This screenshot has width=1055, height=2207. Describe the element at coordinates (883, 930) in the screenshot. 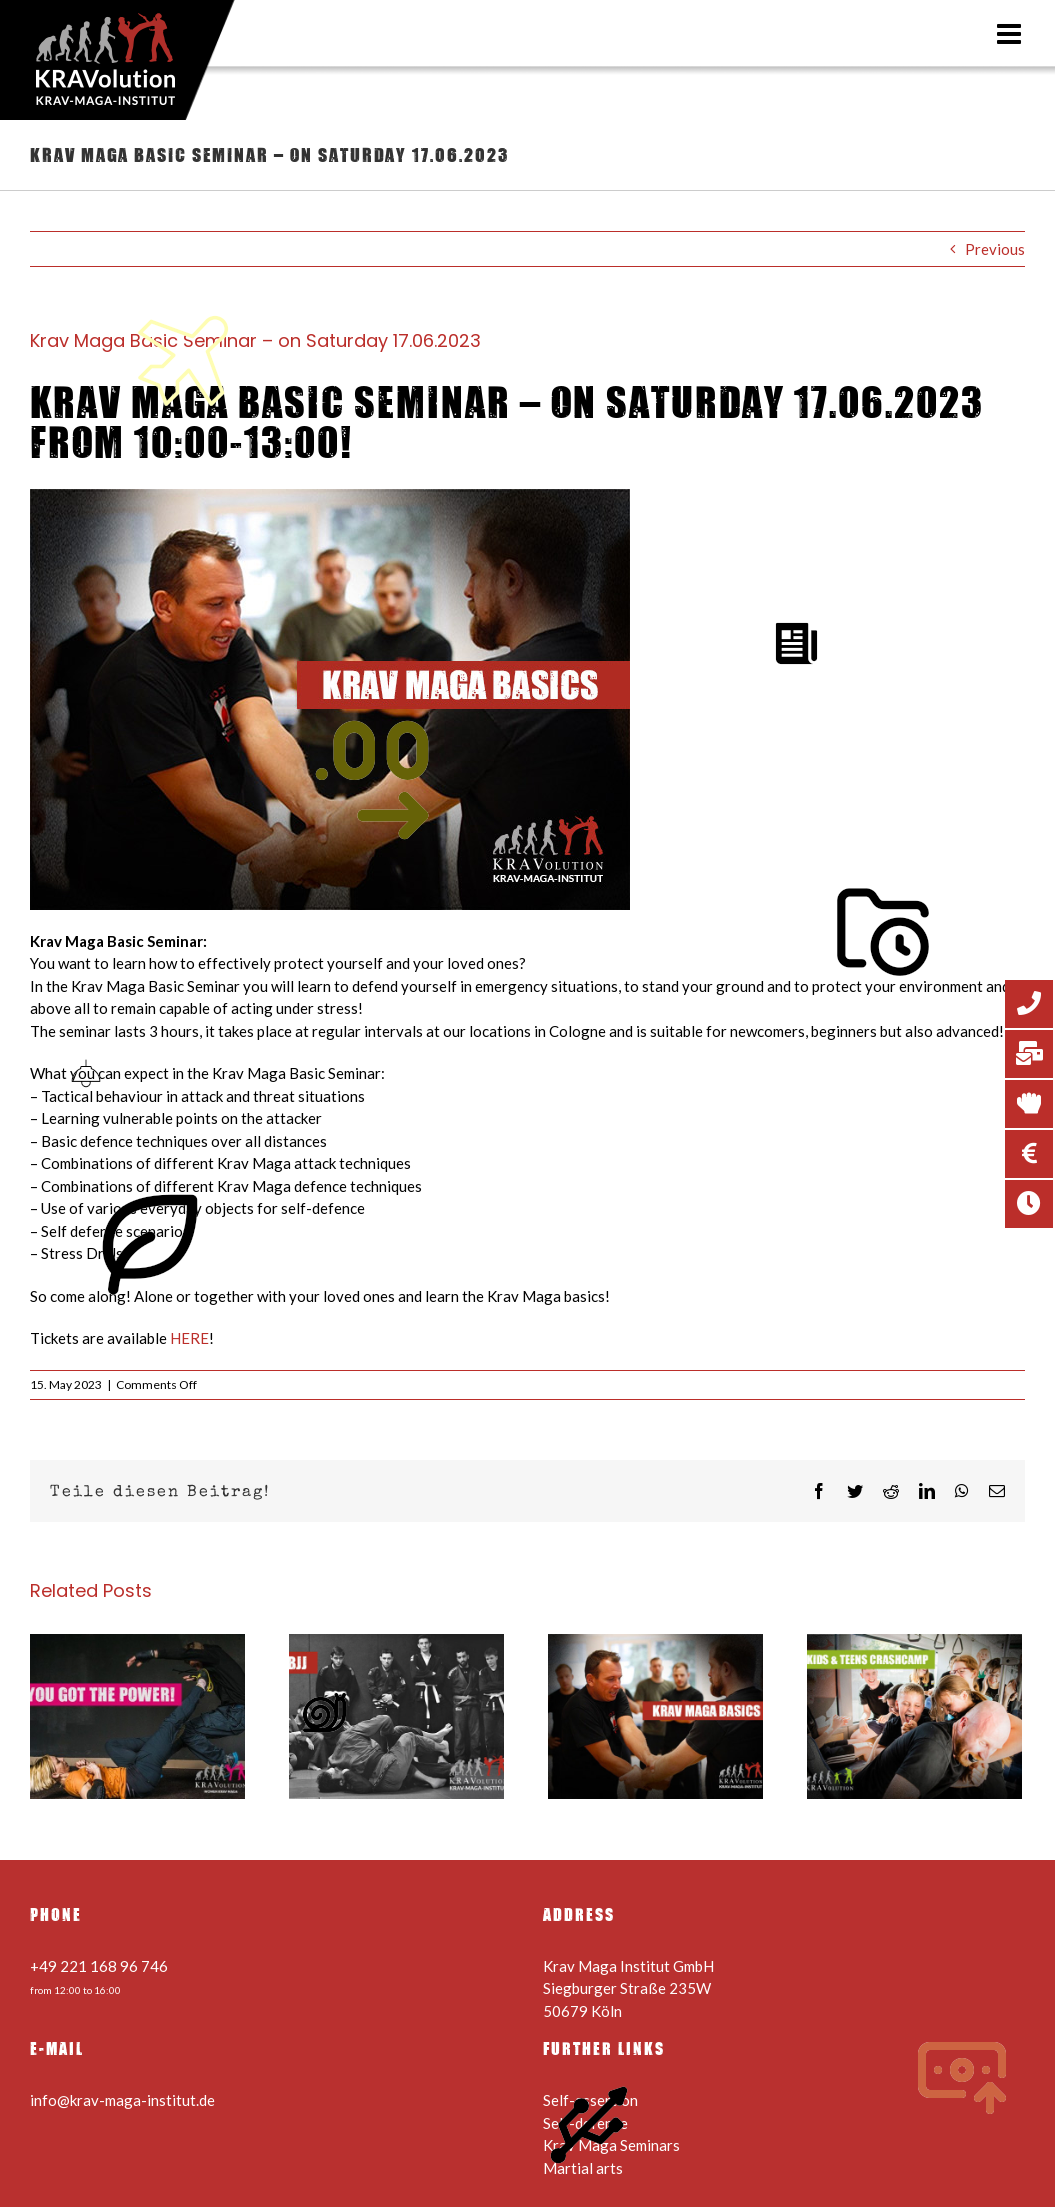

I see `view file history or recent activity` at that location.